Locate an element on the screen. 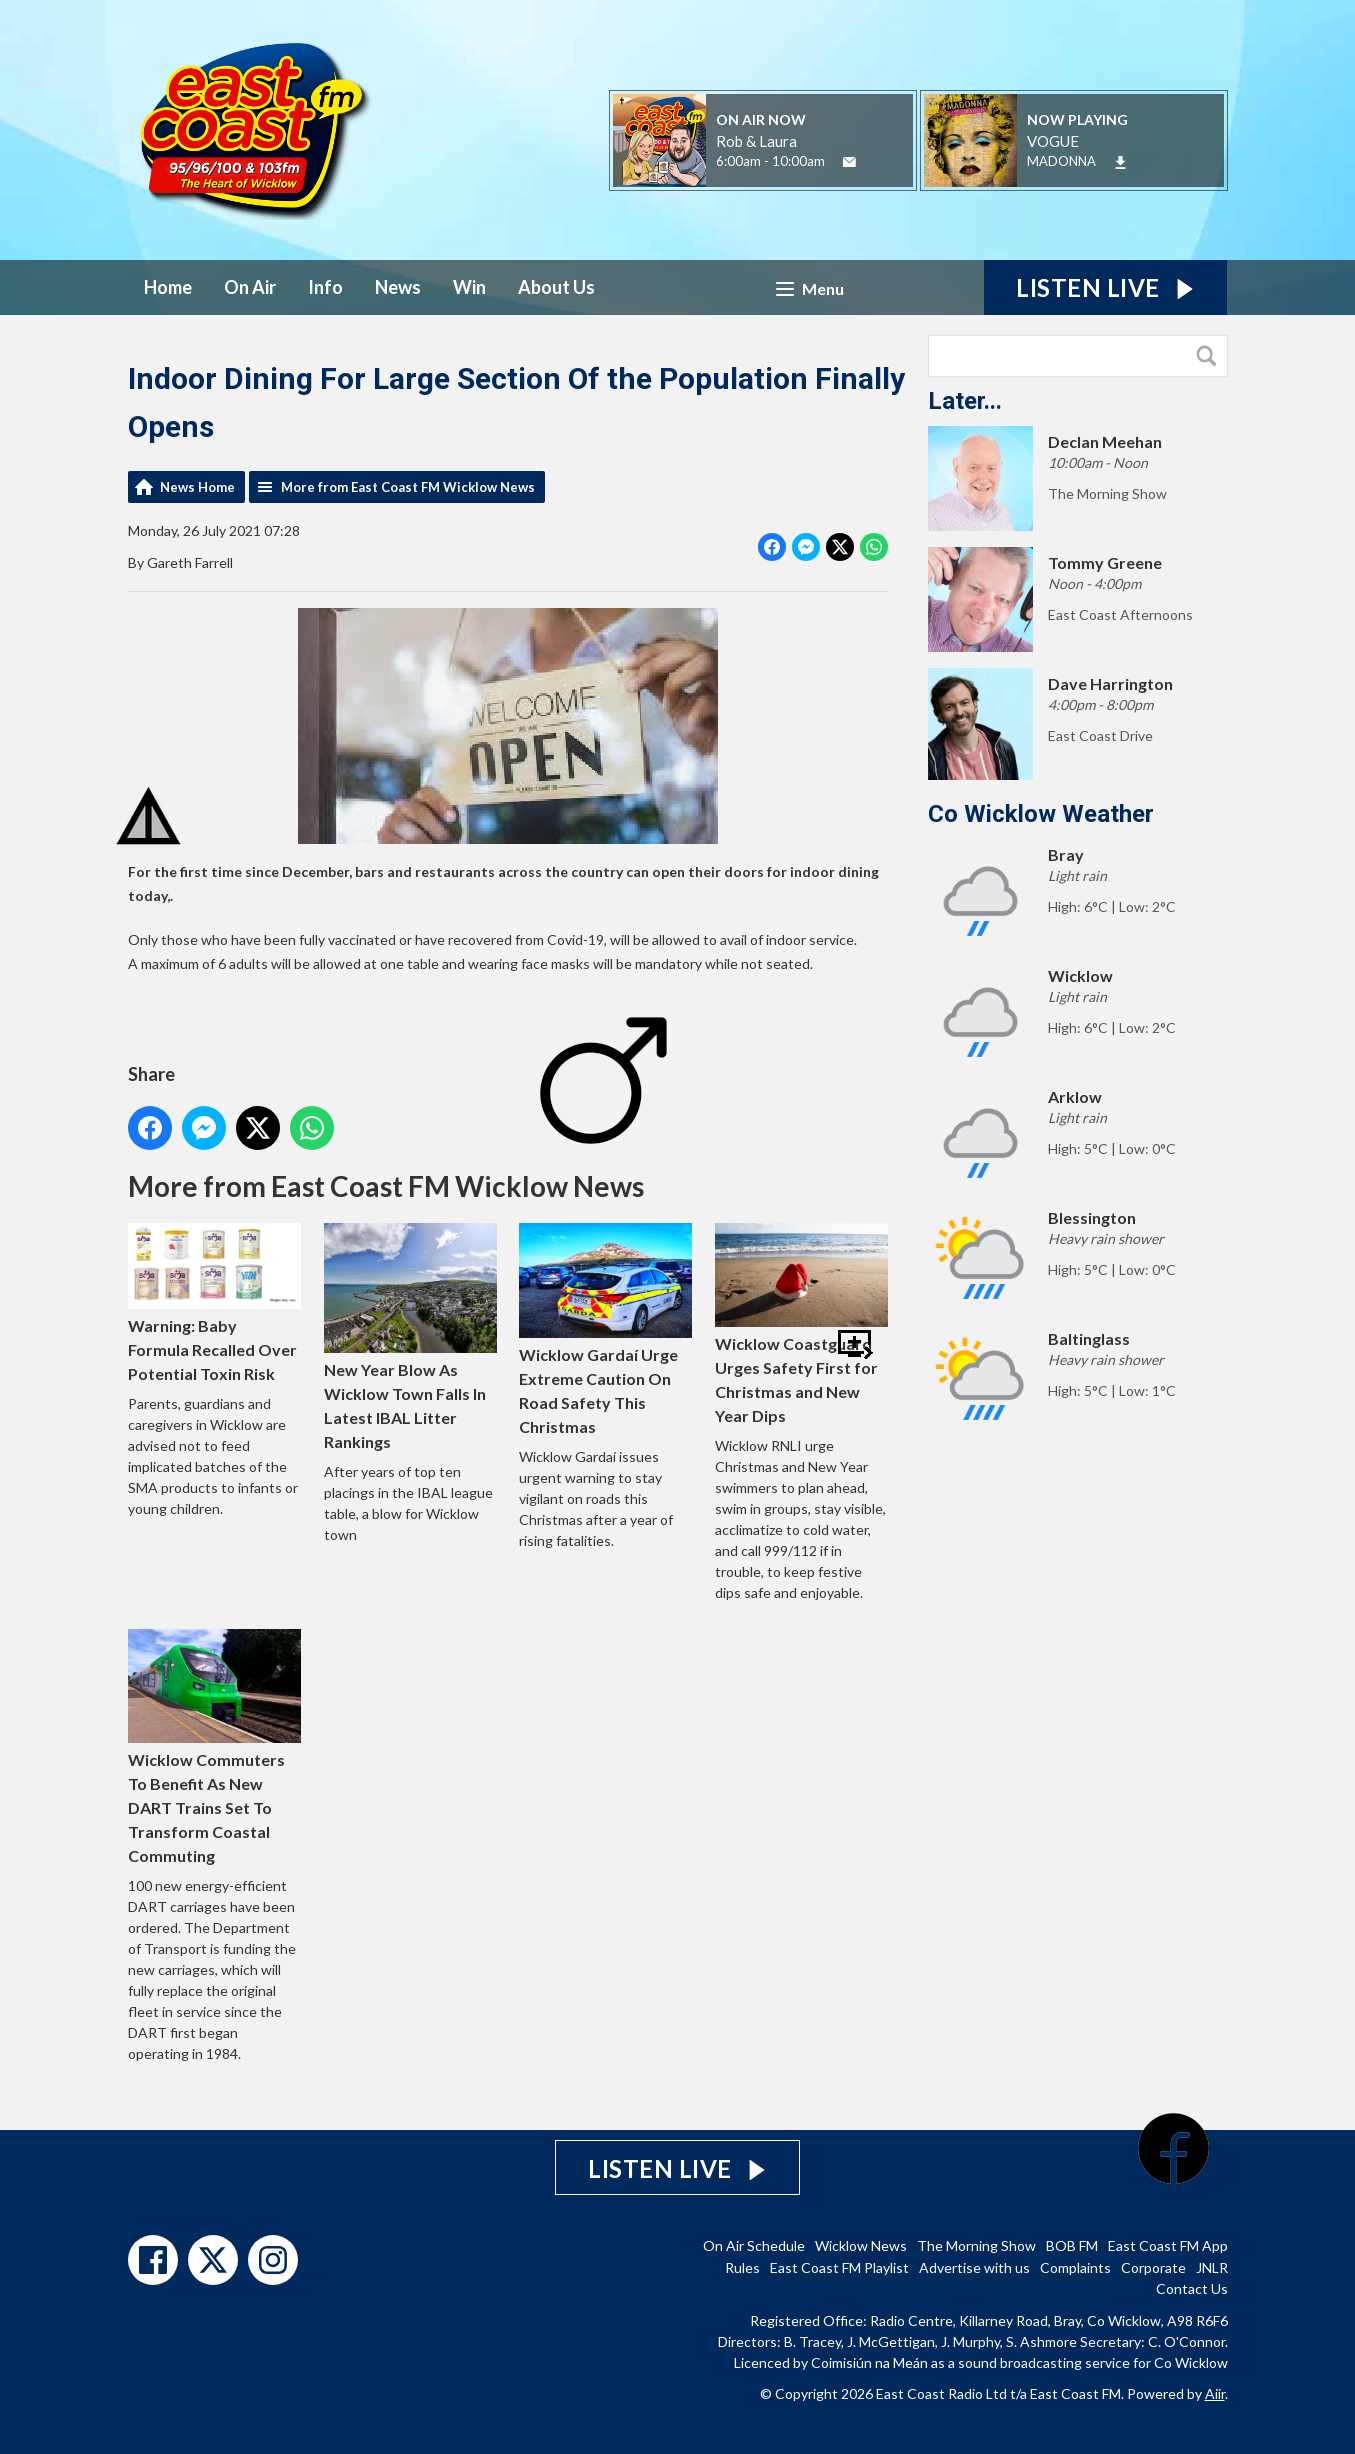 The height and width of the screenshot is (2454, 1355). open Facebook app is located at coordinates (1173, 2148).